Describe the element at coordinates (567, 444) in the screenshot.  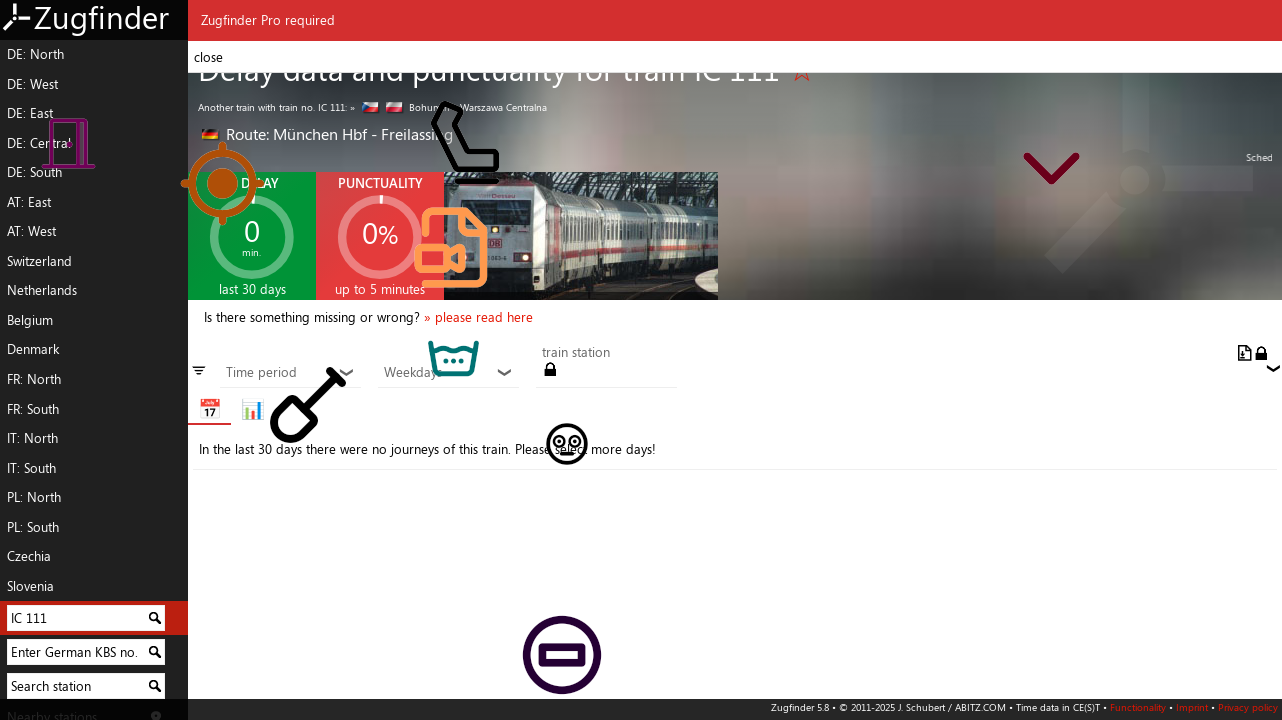
I see `react with embarrassment or surprise` at that location.